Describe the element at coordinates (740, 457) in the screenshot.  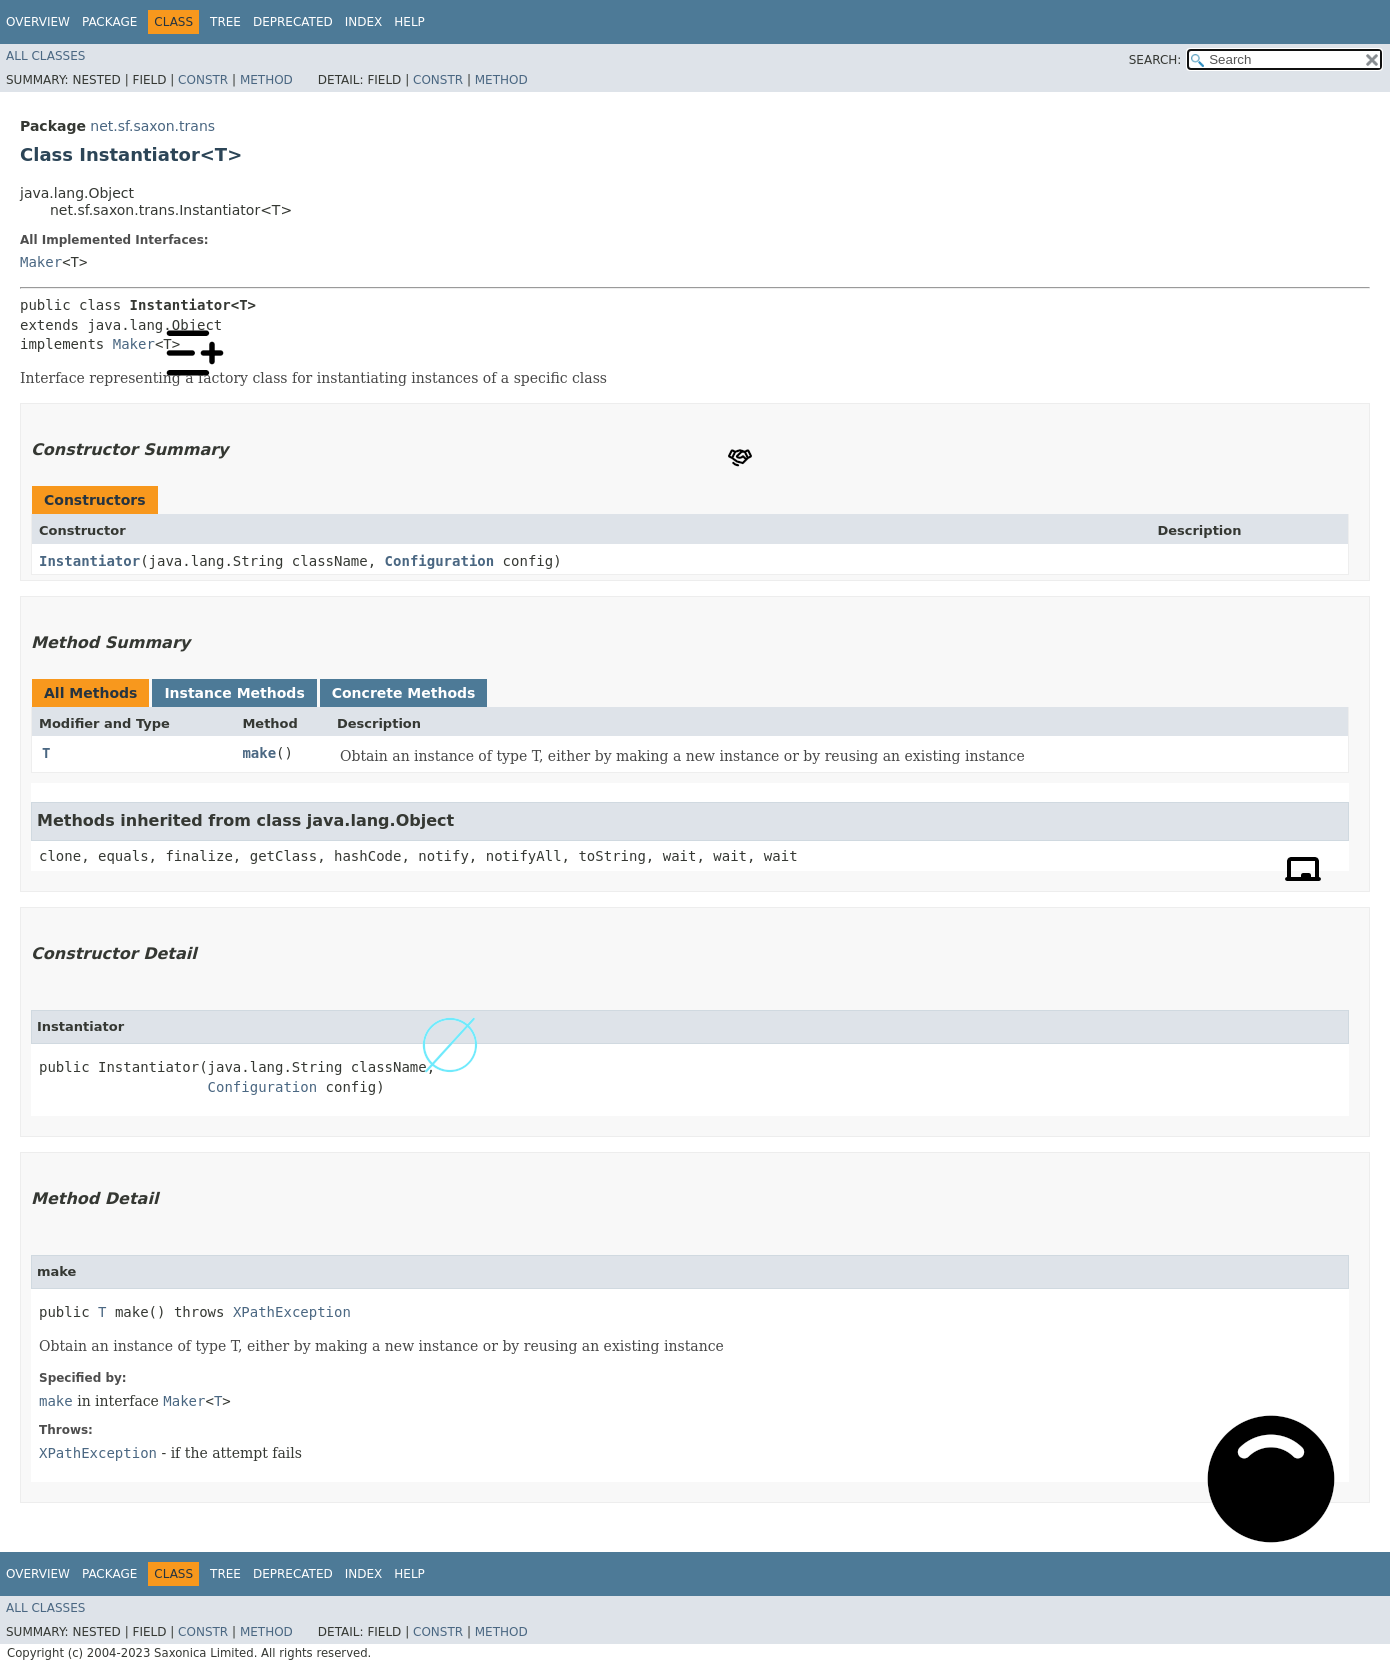
I see `indicates a partnership or collaboration` at that location.